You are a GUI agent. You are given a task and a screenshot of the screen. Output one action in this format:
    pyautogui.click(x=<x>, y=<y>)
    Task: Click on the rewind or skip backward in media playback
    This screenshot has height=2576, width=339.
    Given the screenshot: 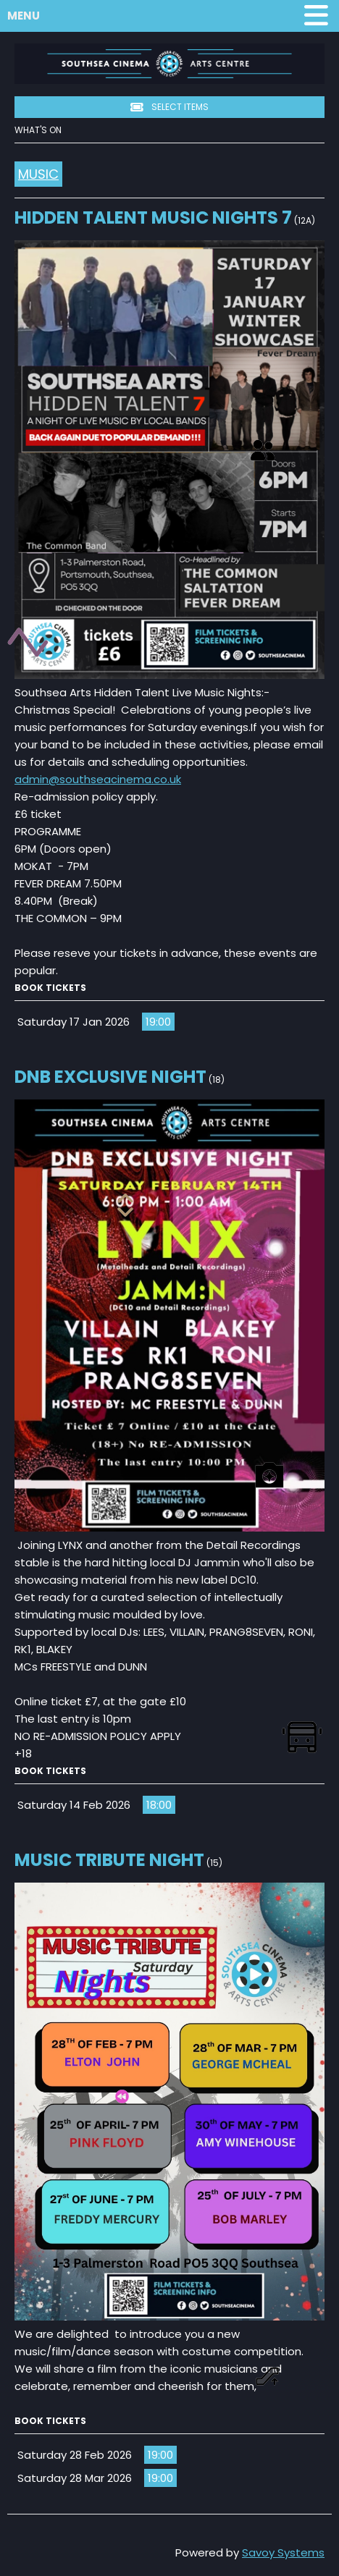 What is the action you would take?
    pyautogui.click(x=122, y=2096)
    